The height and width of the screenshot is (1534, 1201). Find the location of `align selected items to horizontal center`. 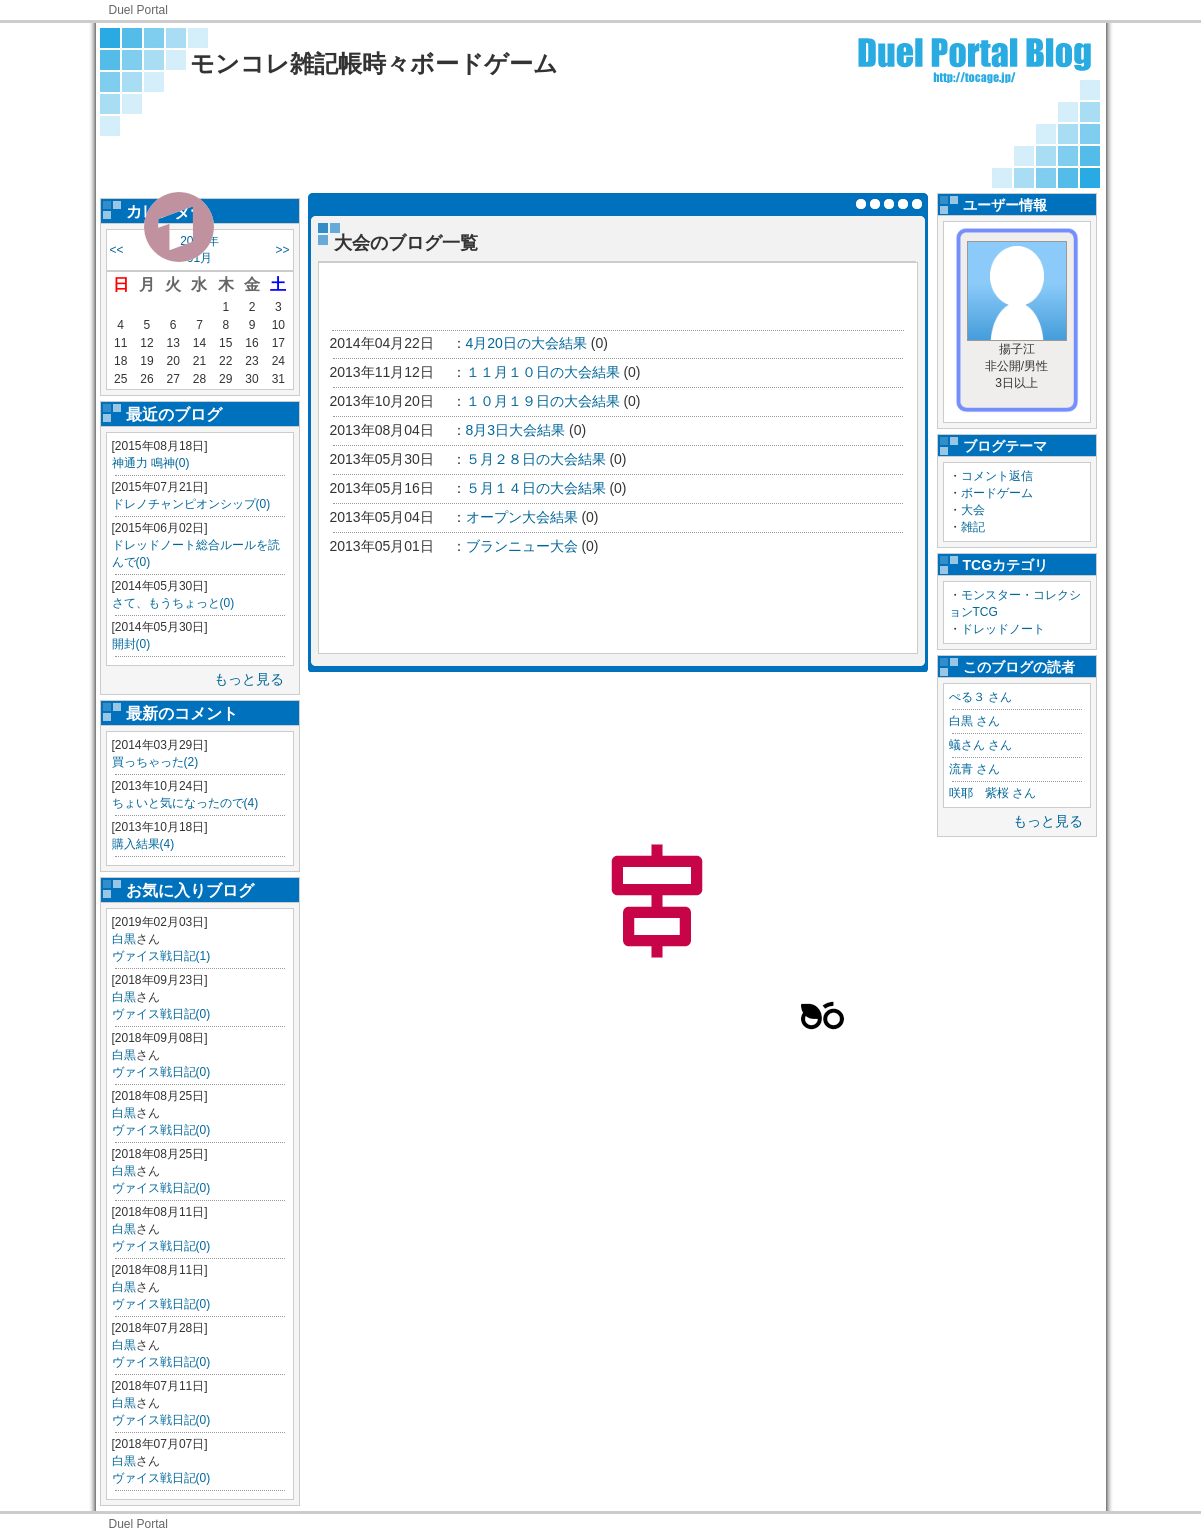

align selected items to horizontal center is located at coordinates (657, 901).